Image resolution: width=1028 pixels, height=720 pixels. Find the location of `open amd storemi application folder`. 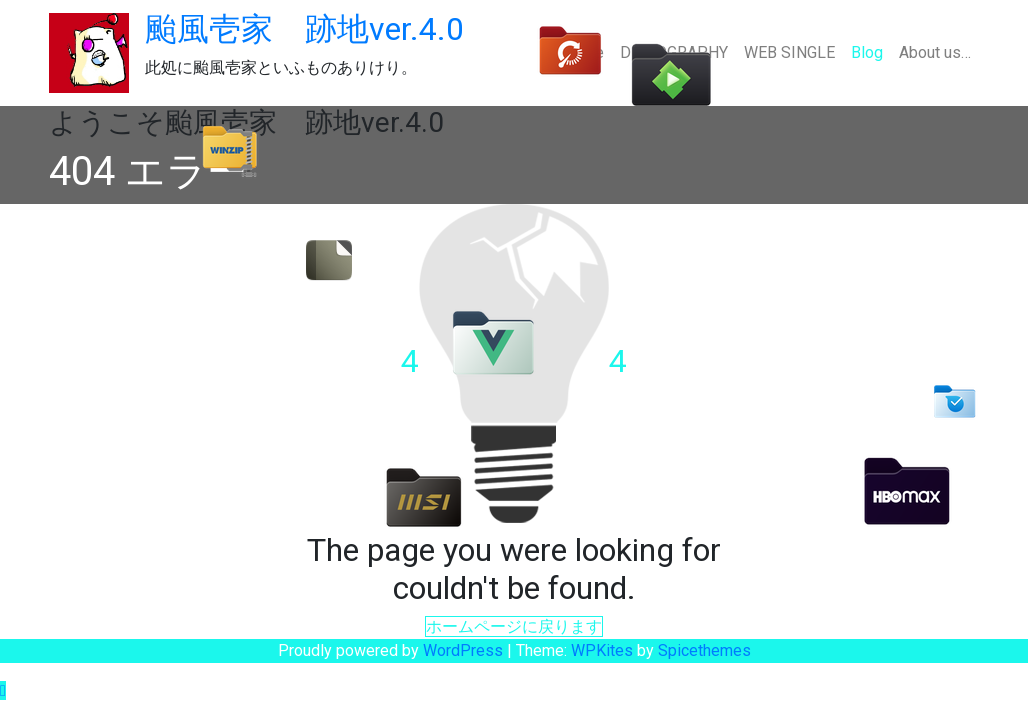

open amd storemi application folder is located at coordinates (570, 52).